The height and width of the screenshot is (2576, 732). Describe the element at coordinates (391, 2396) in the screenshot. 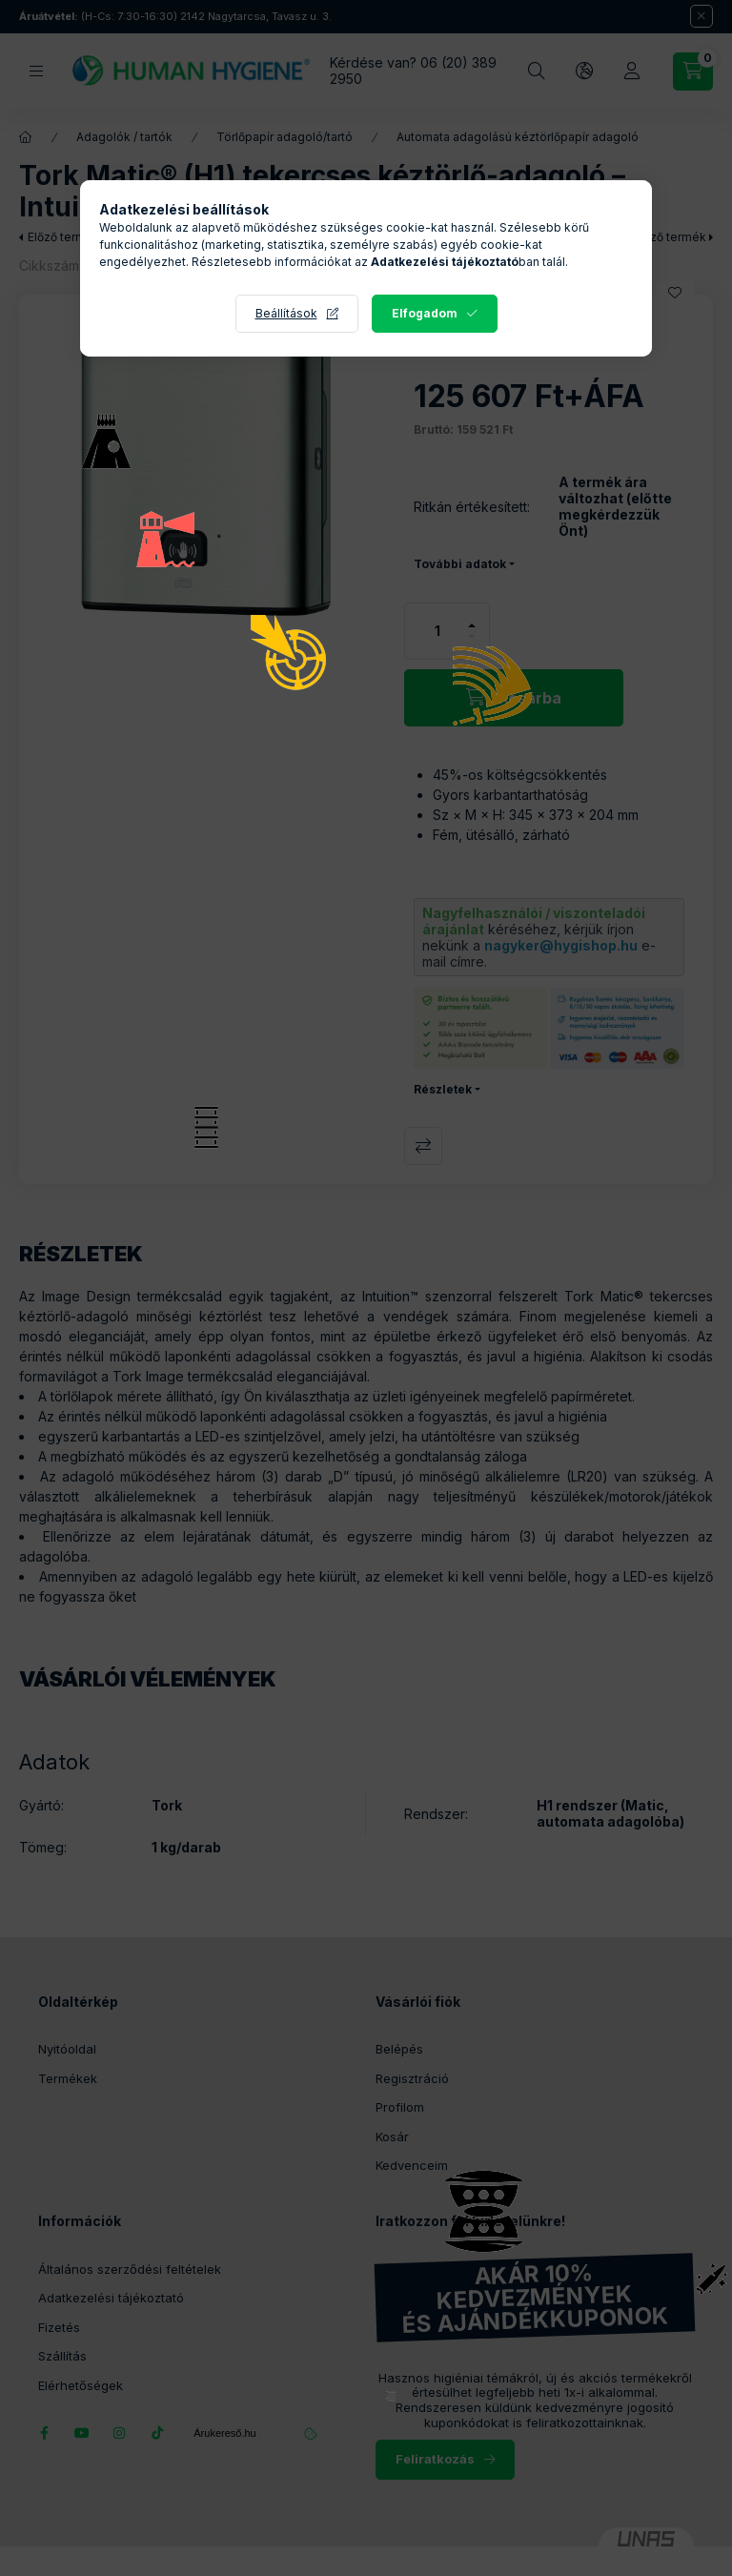

I see `view your task checklist` at that location.